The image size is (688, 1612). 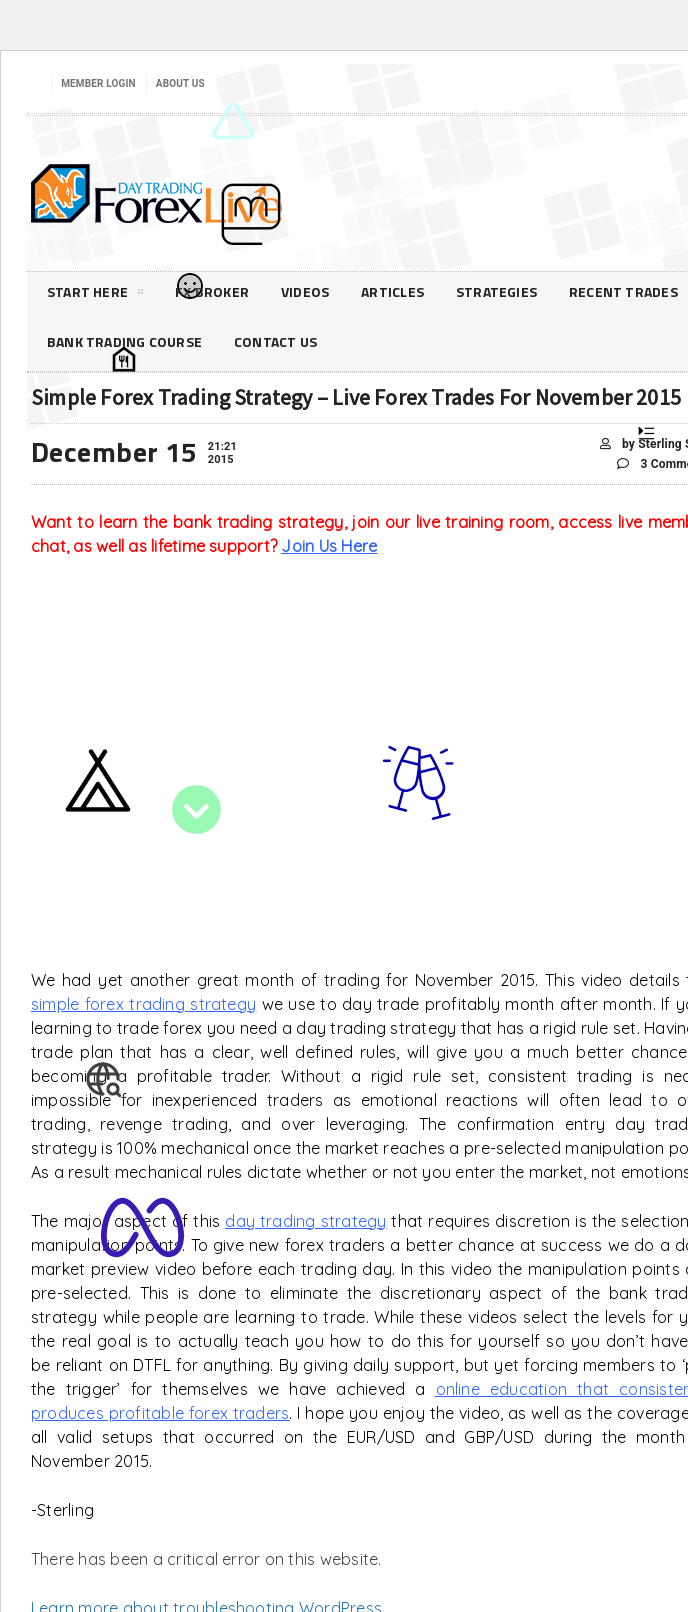 What do you see at coordinates (419, 782) in the screenshot?
I see `celebrate an achievement or milestone` at bounding box center [419, 782].